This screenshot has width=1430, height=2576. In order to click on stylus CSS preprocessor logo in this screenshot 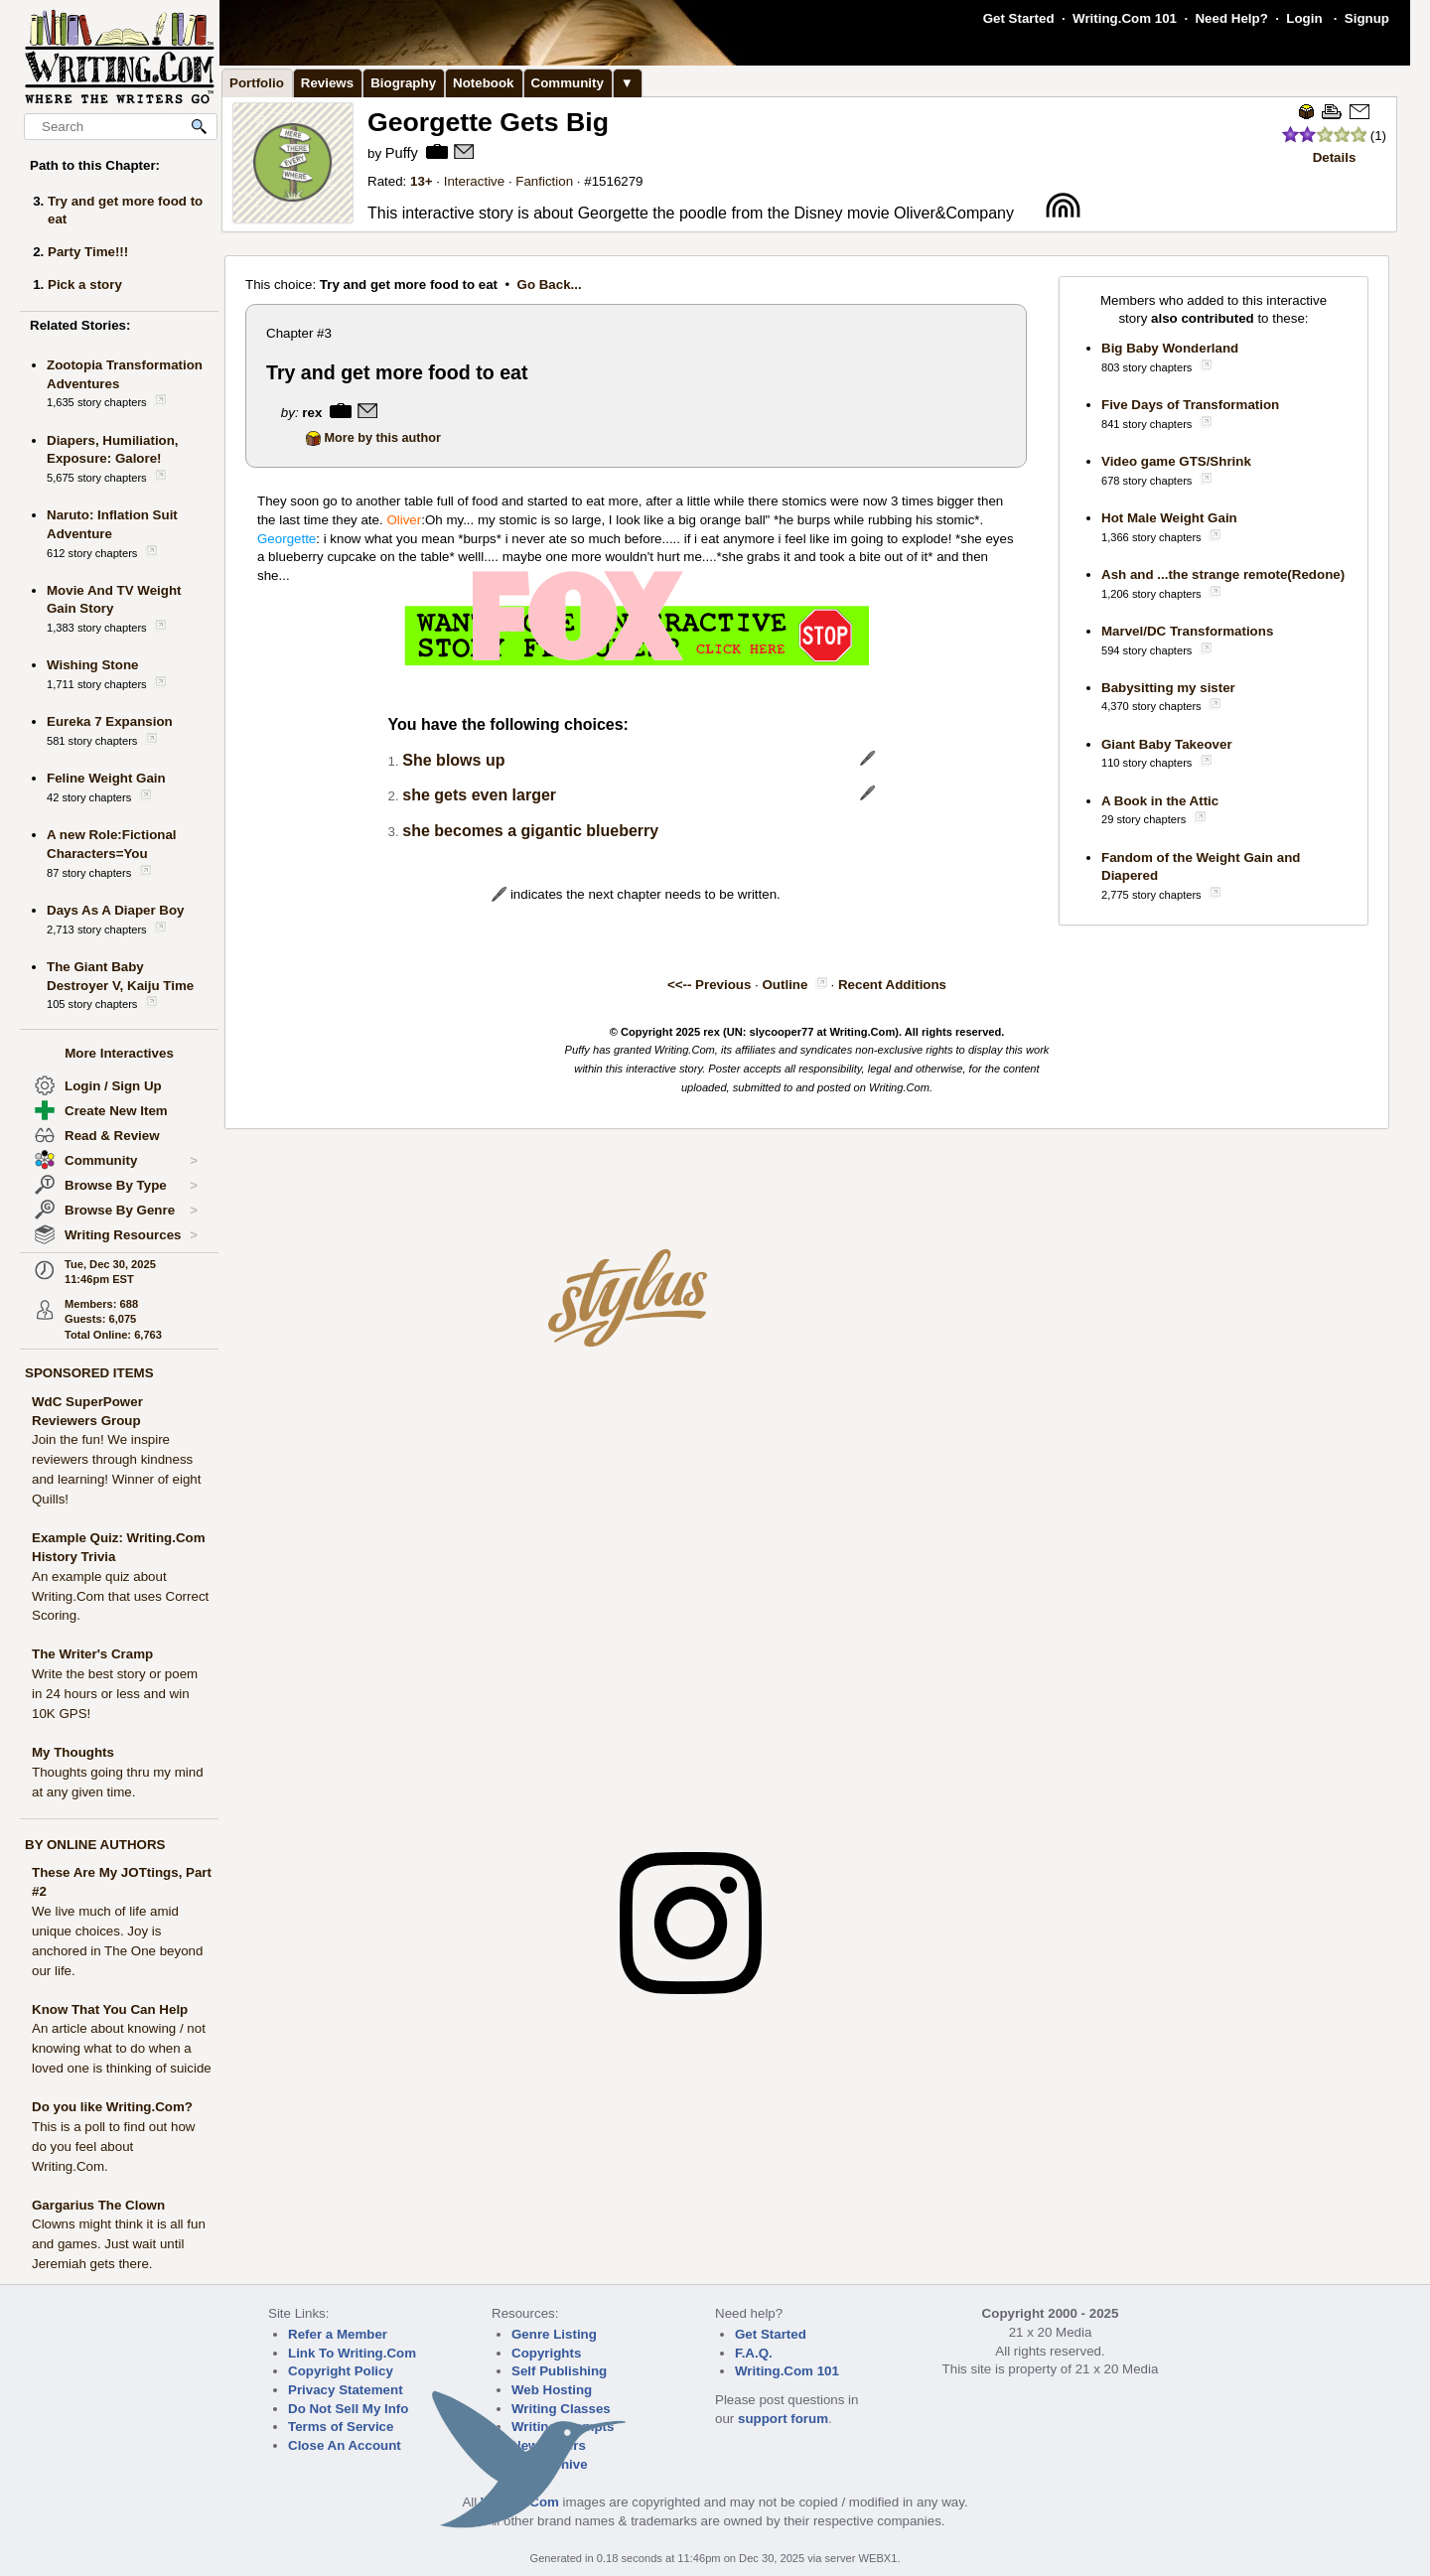, I will do `click(628, 1298)`.